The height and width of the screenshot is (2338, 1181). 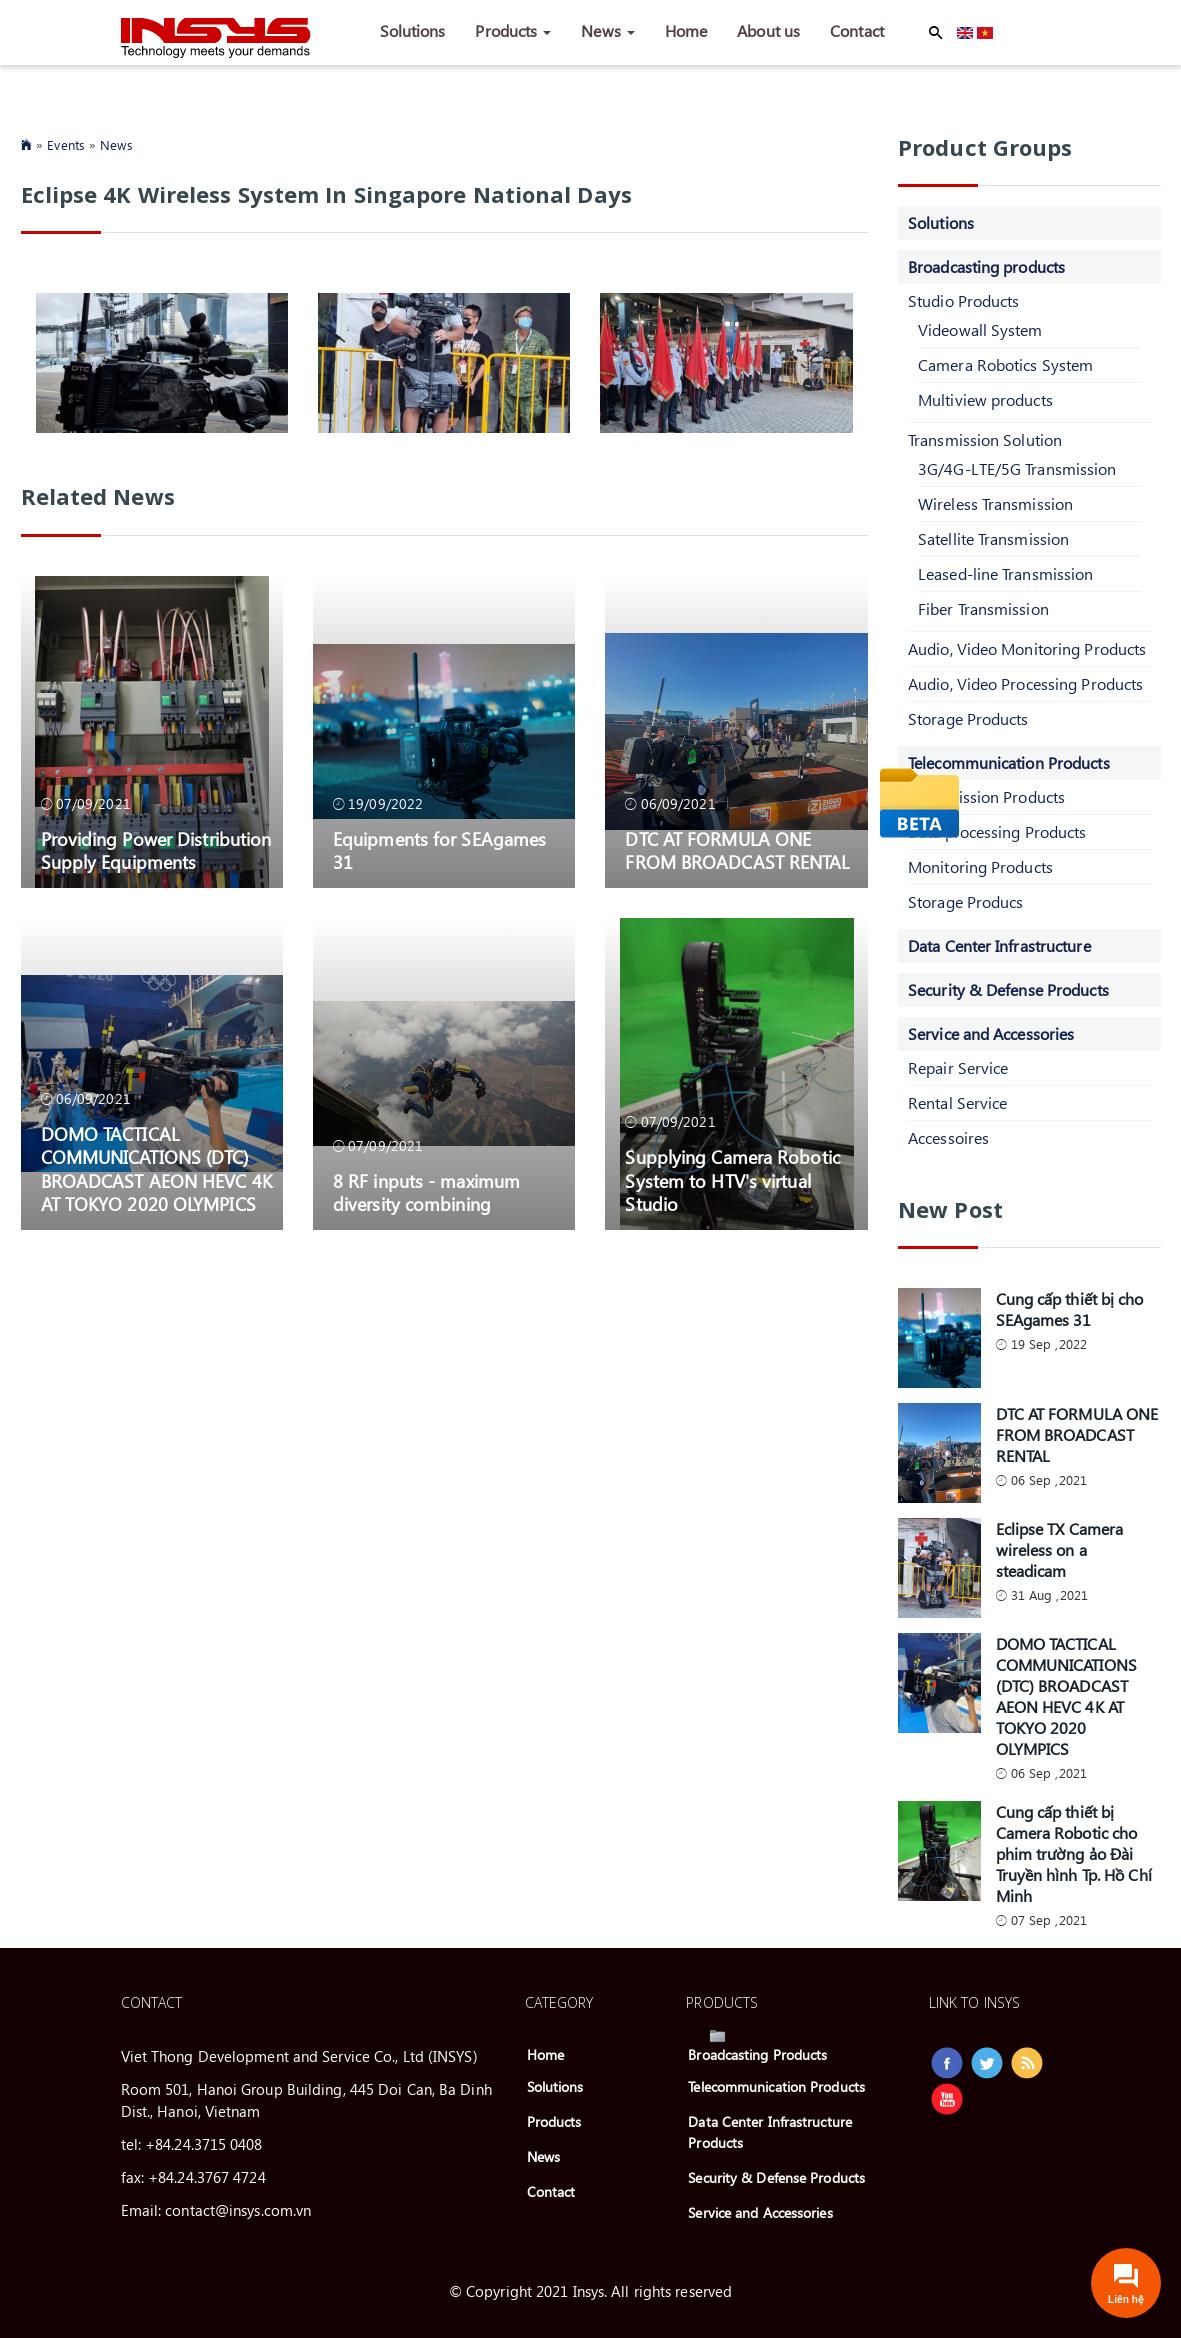 I want to click on open a folder to view its contents, so click(x=717, y=2036).